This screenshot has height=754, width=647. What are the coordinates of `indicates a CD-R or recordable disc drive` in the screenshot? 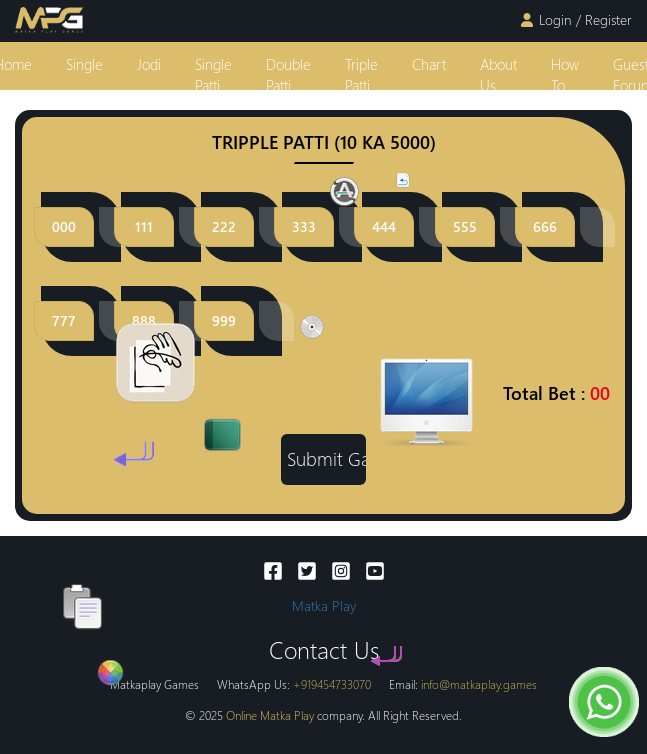 It's located at (312, 327).